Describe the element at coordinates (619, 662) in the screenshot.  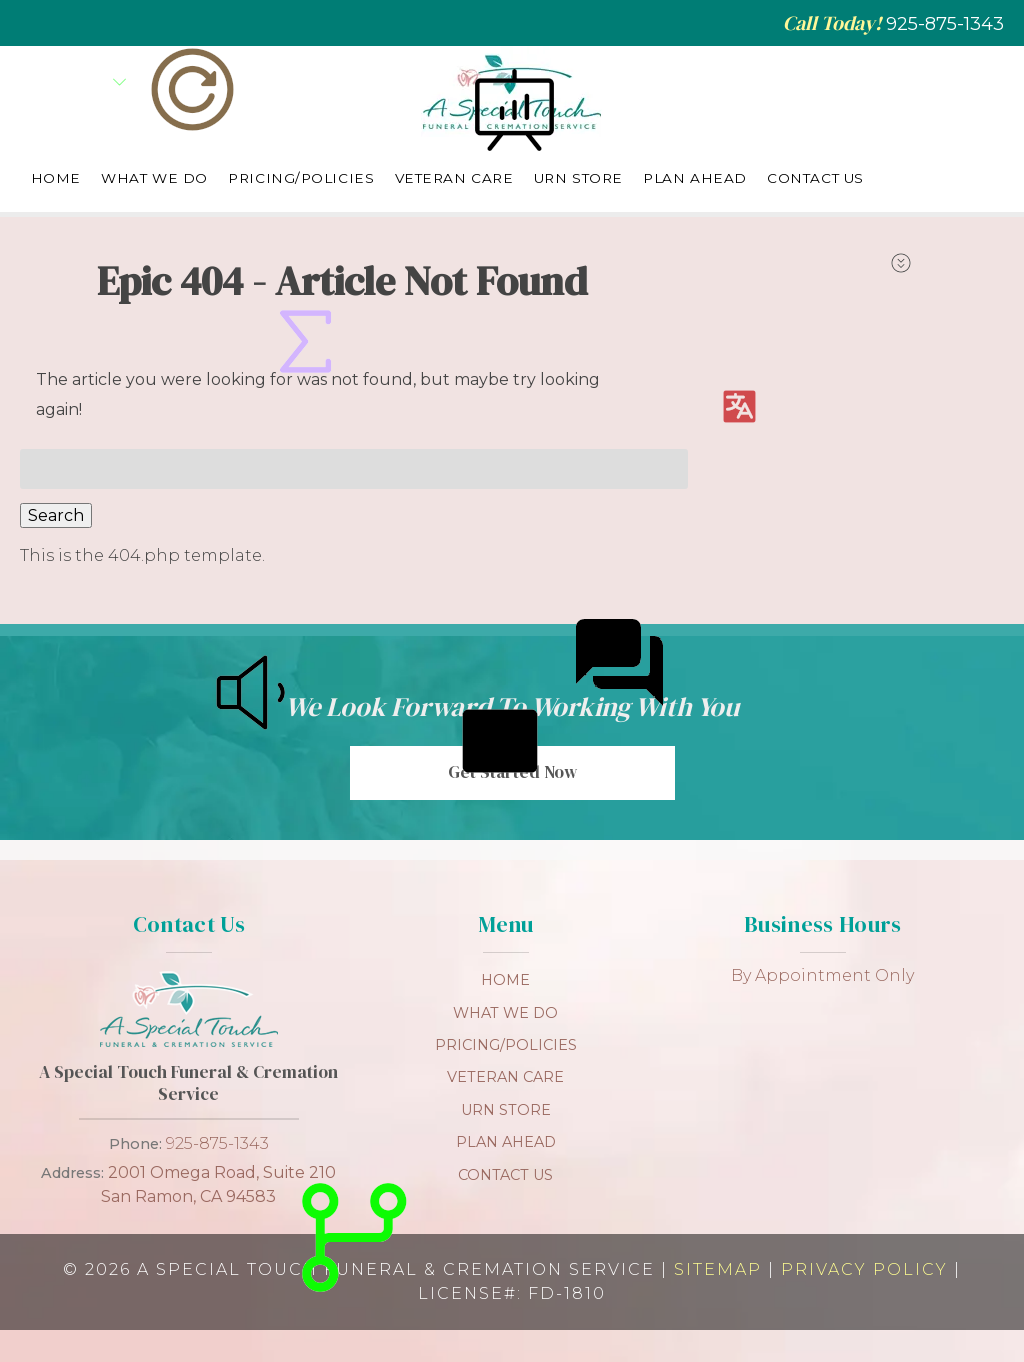
I see `open discussion forum or group chat` at that location.